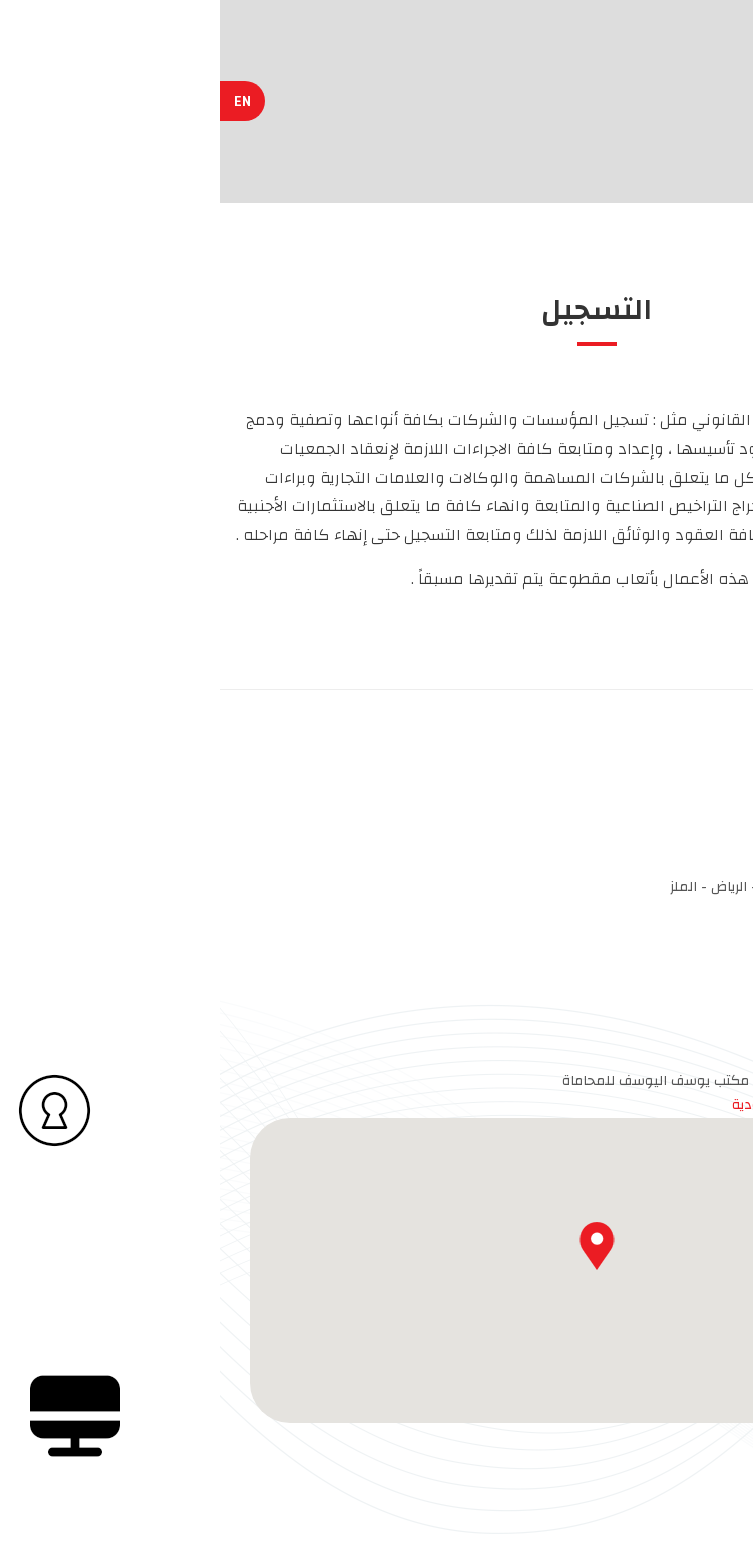 This screenshot has width=753, height=1543. I want to click on view on desktop display, so click(75, 1416).